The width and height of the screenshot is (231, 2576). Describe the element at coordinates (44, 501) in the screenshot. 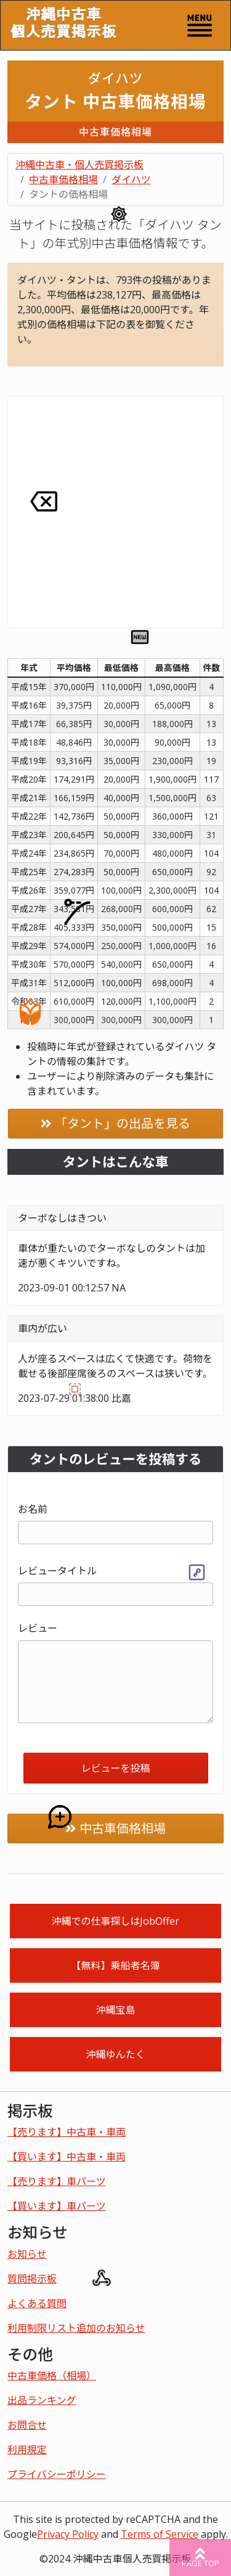

I see `delete the last character entered` at that location.